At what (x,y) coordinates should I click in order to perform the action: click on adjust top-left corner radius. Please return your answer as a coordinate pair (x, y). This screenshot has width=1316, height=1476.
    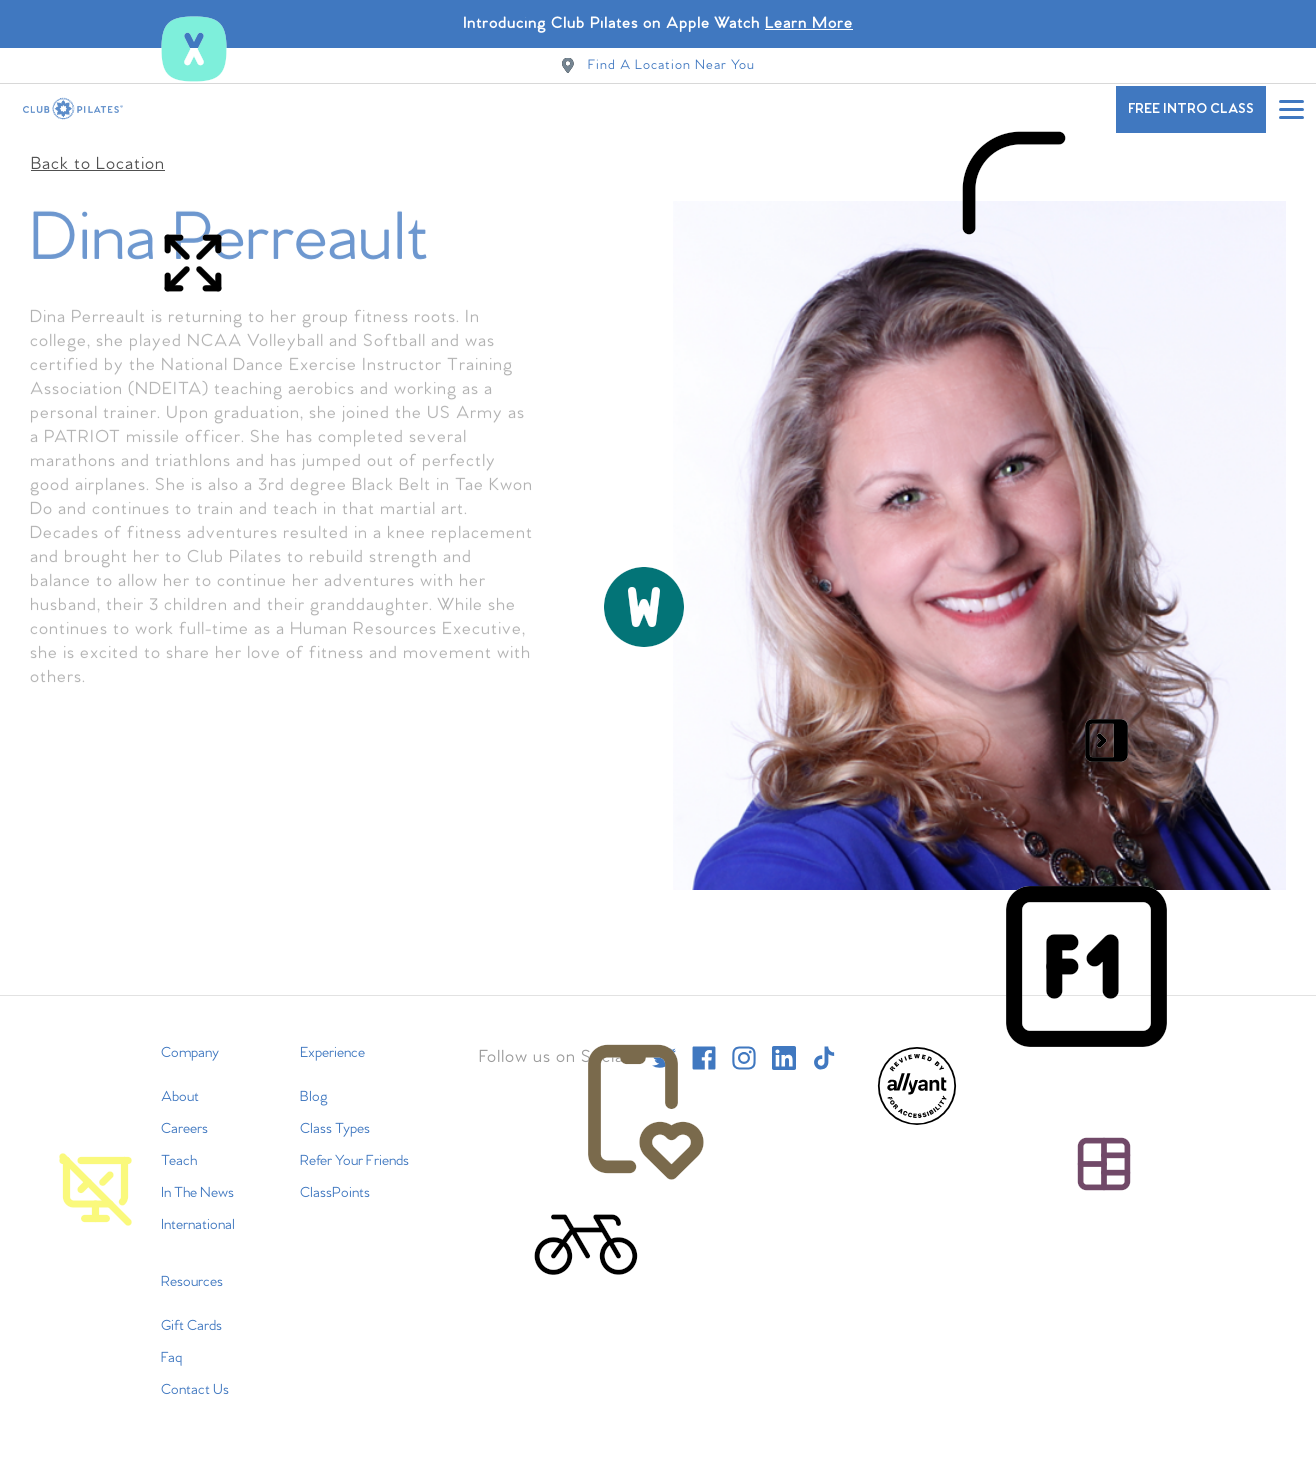
    Looking at the image, I should click on (1014, 183).